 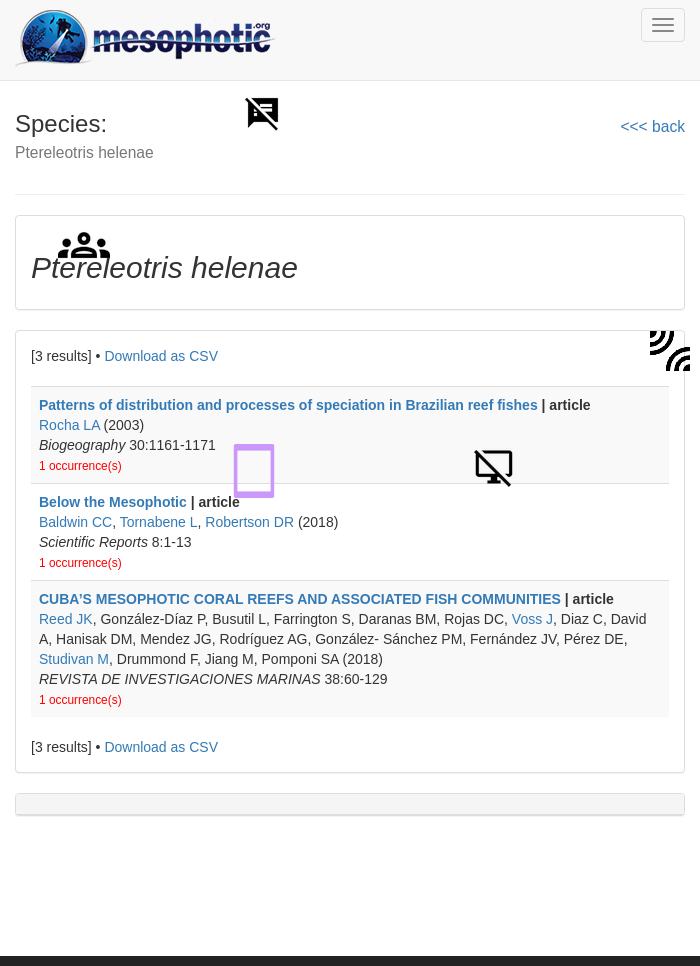 I want to click on switch to tablet display mode, so click(x=254, y=471).